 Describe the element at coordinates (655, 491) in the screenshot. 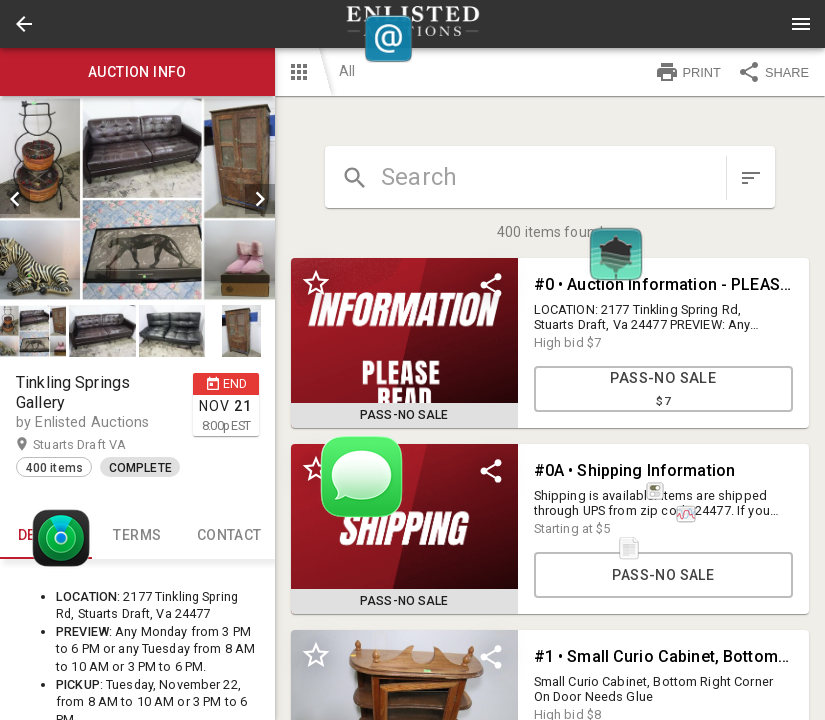

I see `open unity tweak tool settings` at that location.